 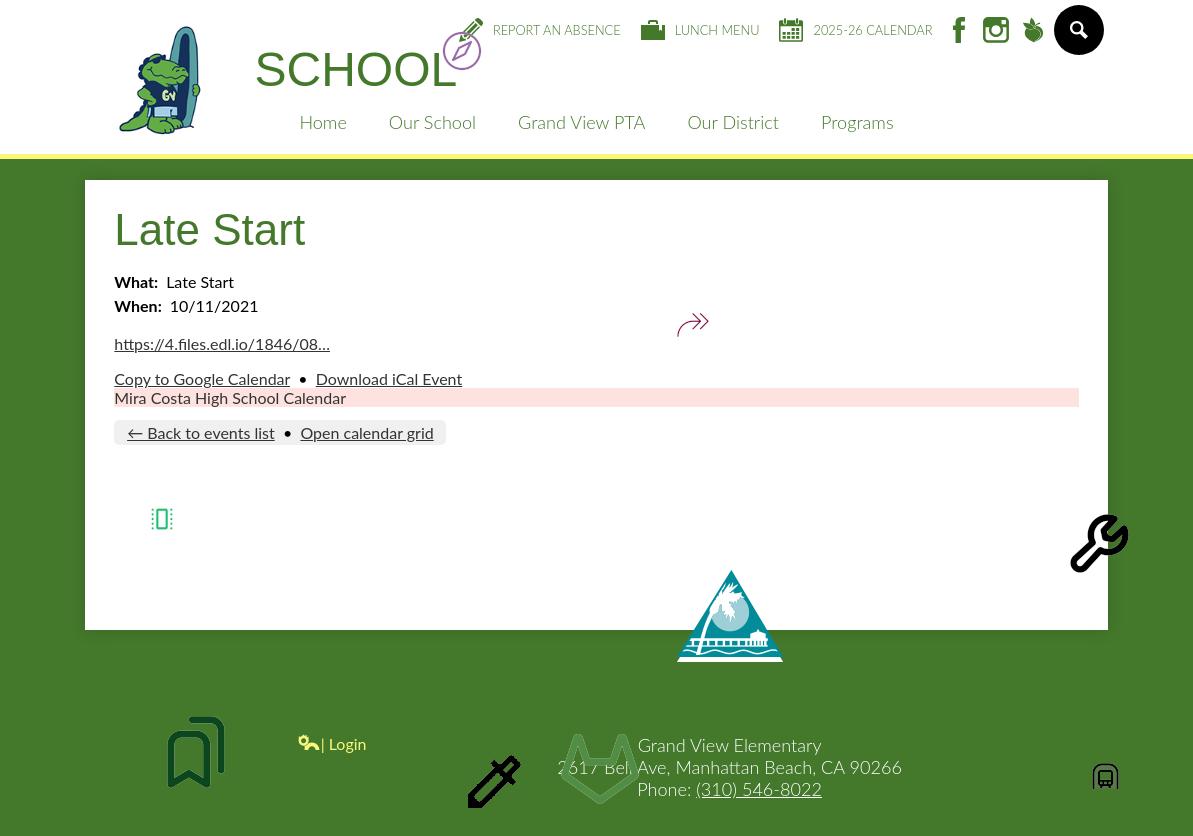 What do you see at coordinates (494, 781) in the screenshot?
I see `pick a color from the image` at bounding box center [494, 781].